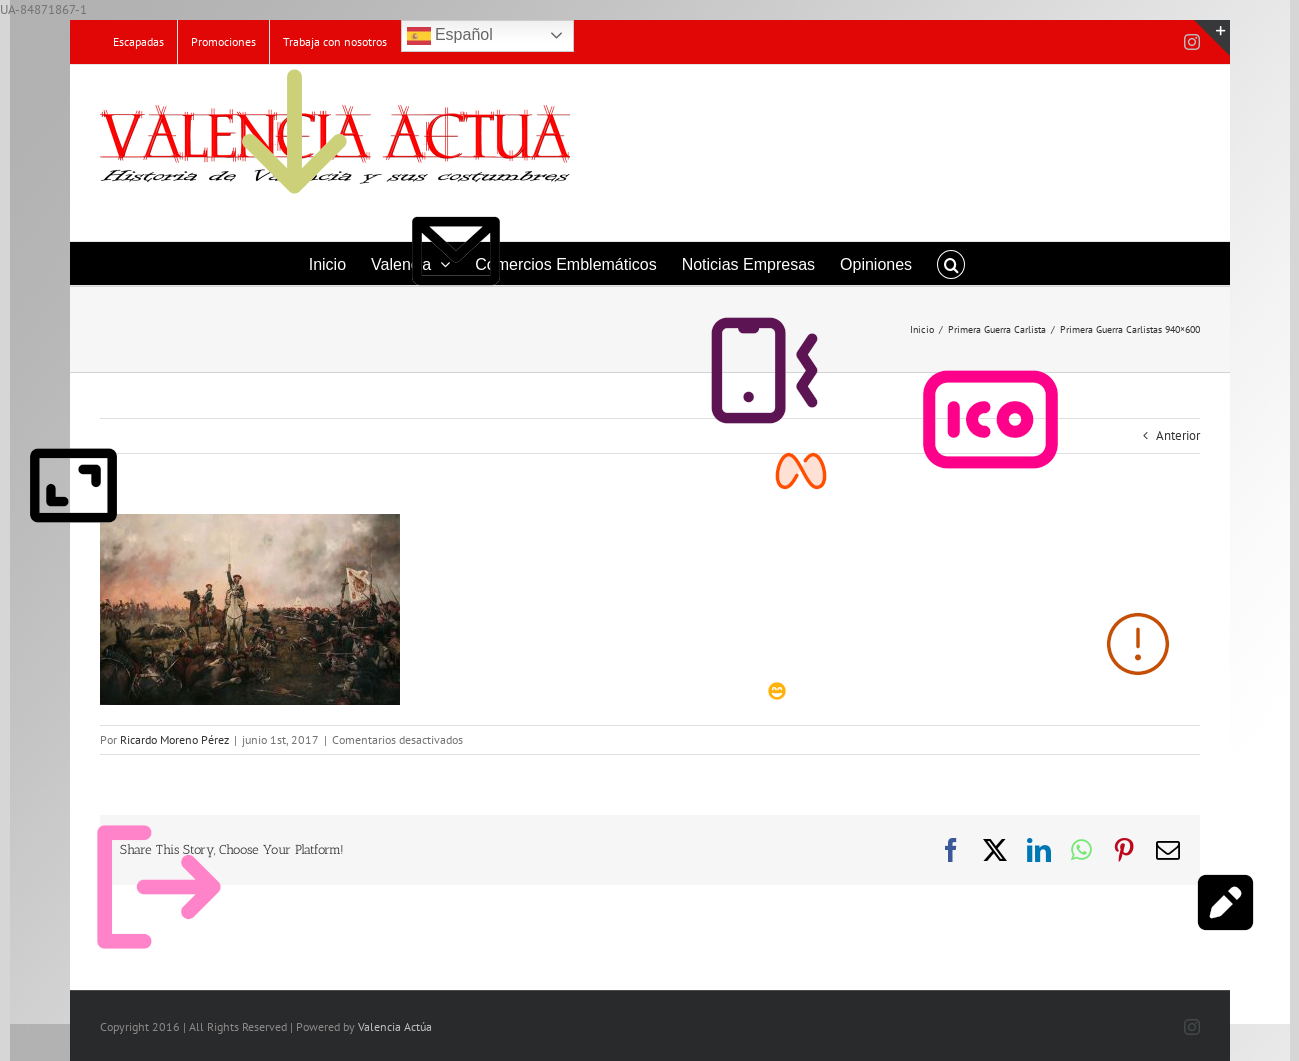 This screenshot has width=1299, height=1061. I want to click on open your inbox or email, so click(456, 251).